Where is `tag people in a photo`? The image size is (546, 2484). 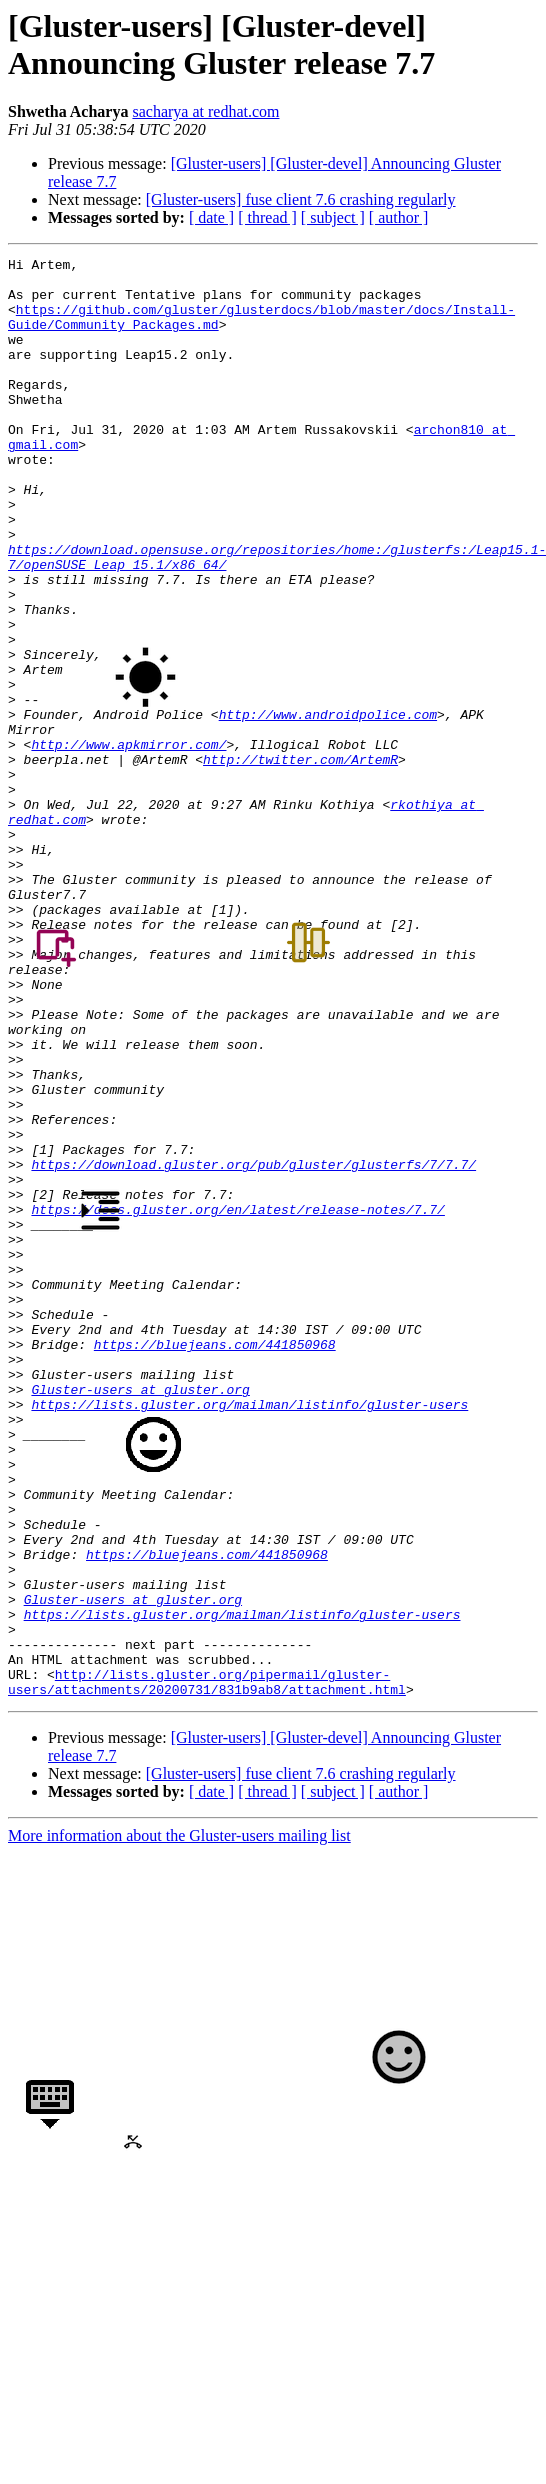
tag people in a photo is located at coordinates (153, 1444).